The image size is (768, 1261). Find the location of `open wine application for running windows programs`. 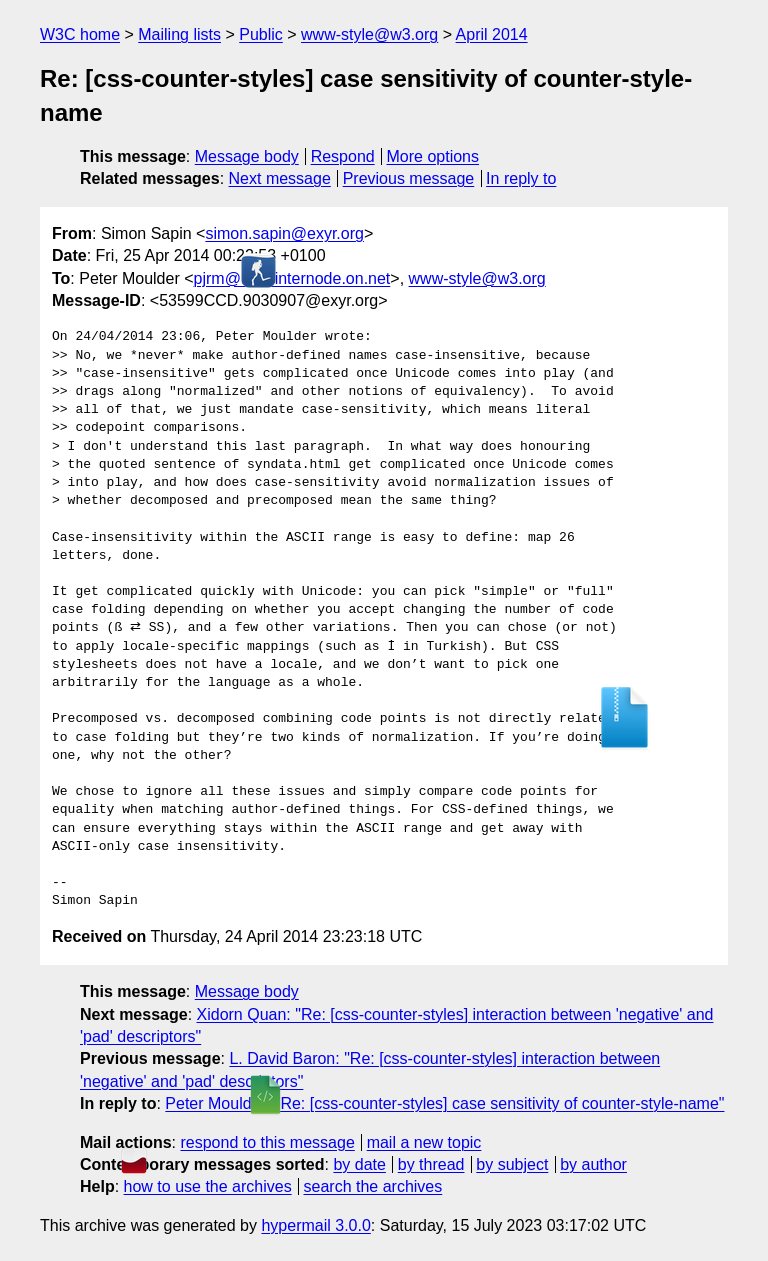

open wine application for running windows programs is located at coordinates (134, 1161).